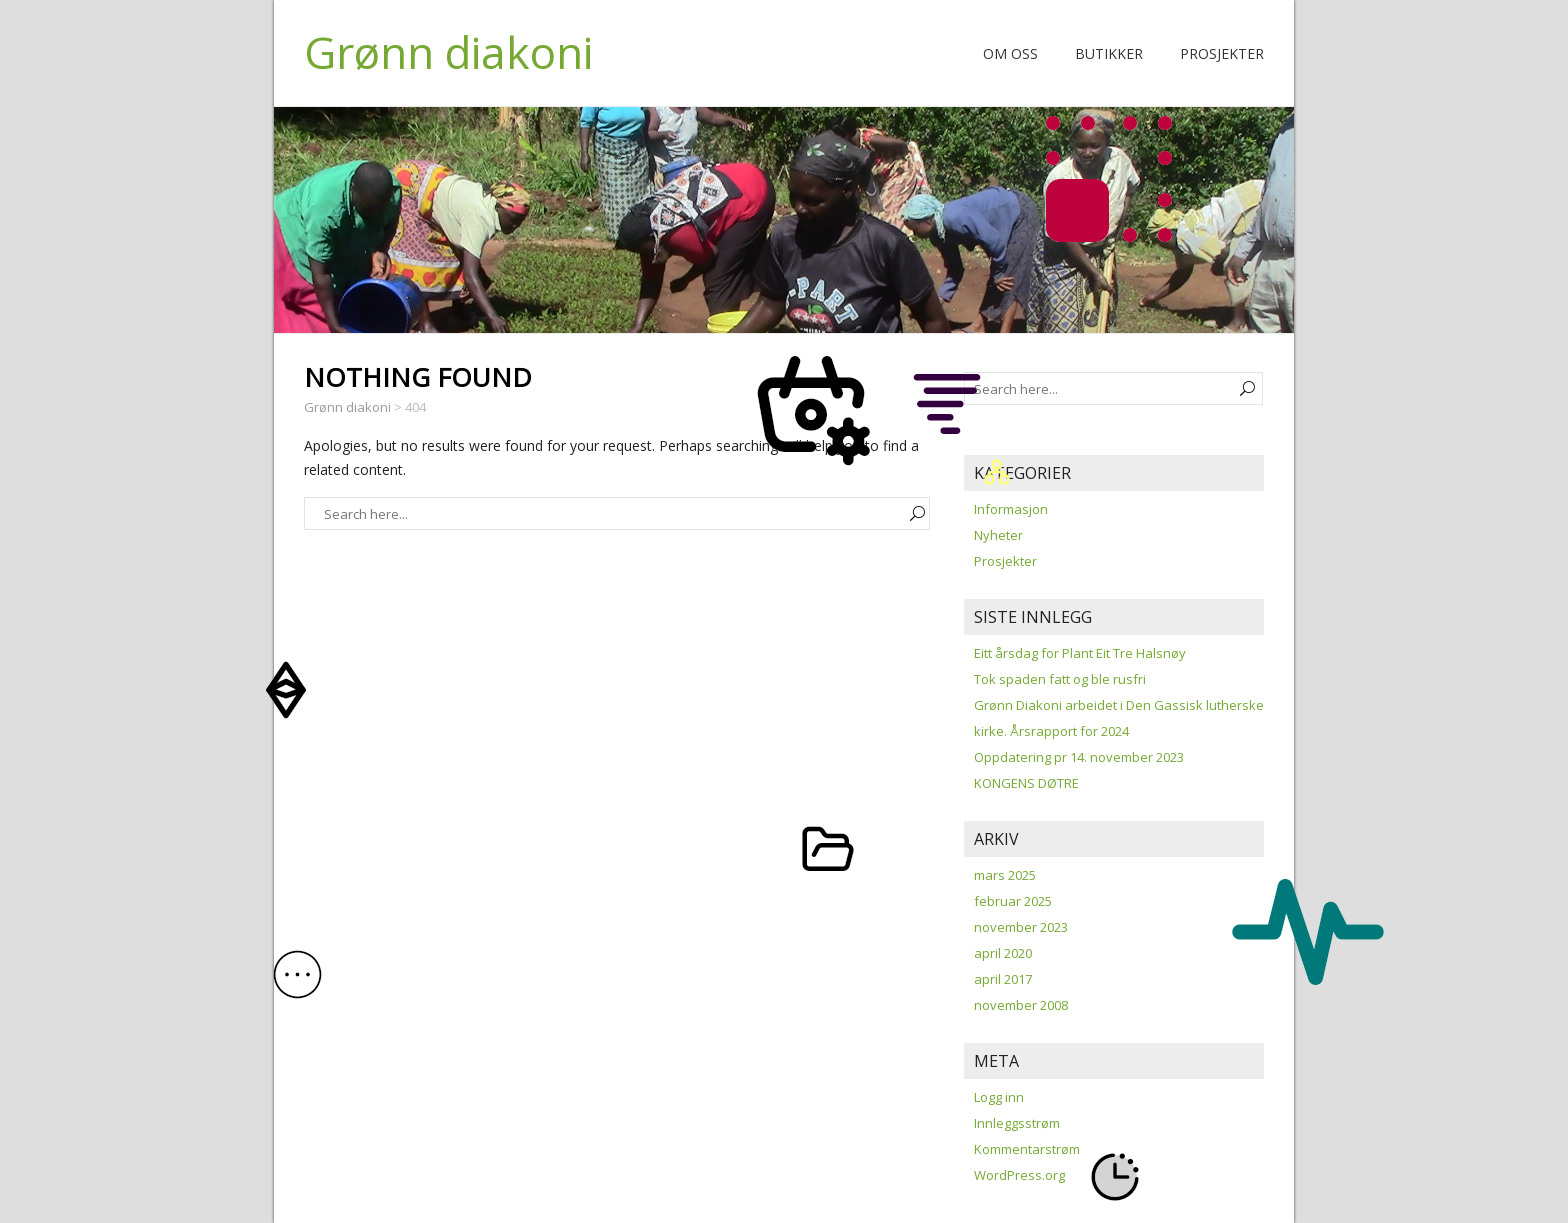 The width and height of the screenshot is (1568, 1223). What do you see at coordinates (811, 404) in the screenshot?
I see `access shopping basket settings` at bounding box center [811, 404].